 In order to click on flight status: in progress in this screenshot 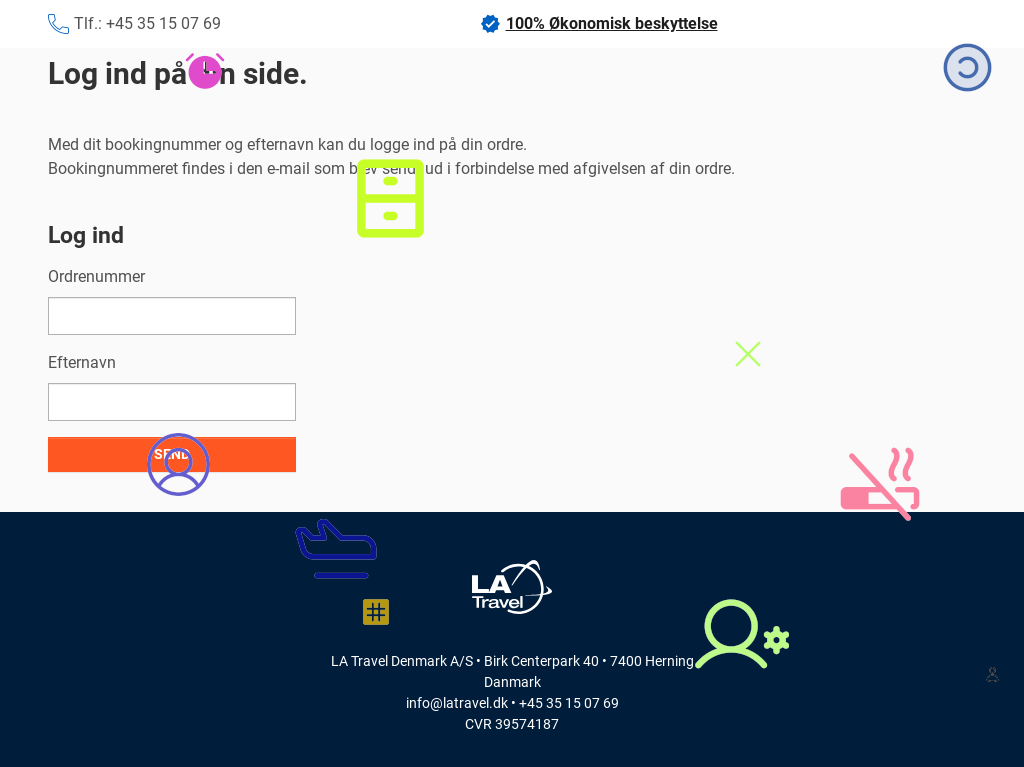, I will do `click(336, 546)`.